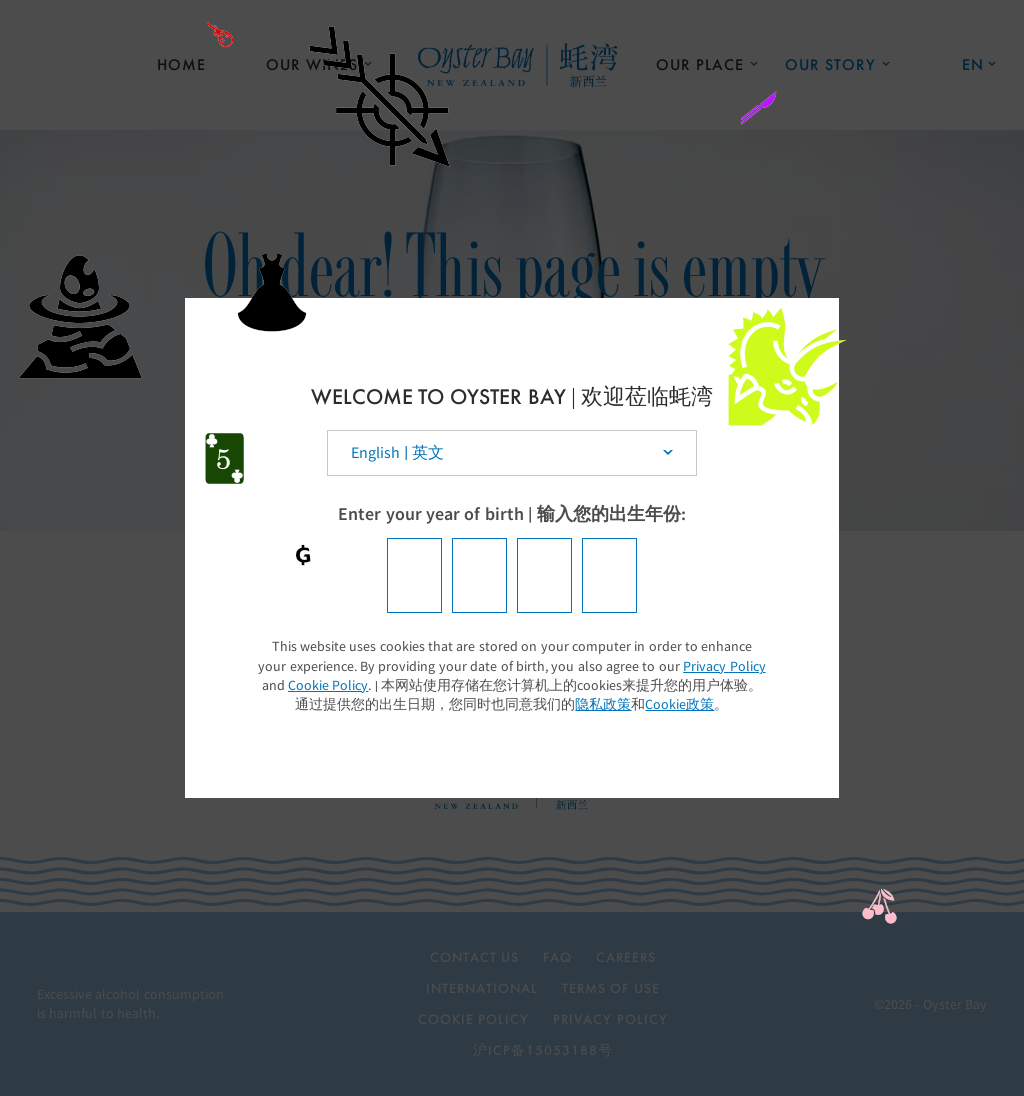 Image resolution: width=1024 pixels, height=1096 pixels. What do you see at coordinates (224, 458) in the screenshot?
I see `five of clubs playing card` at bounding box center [224, 458].